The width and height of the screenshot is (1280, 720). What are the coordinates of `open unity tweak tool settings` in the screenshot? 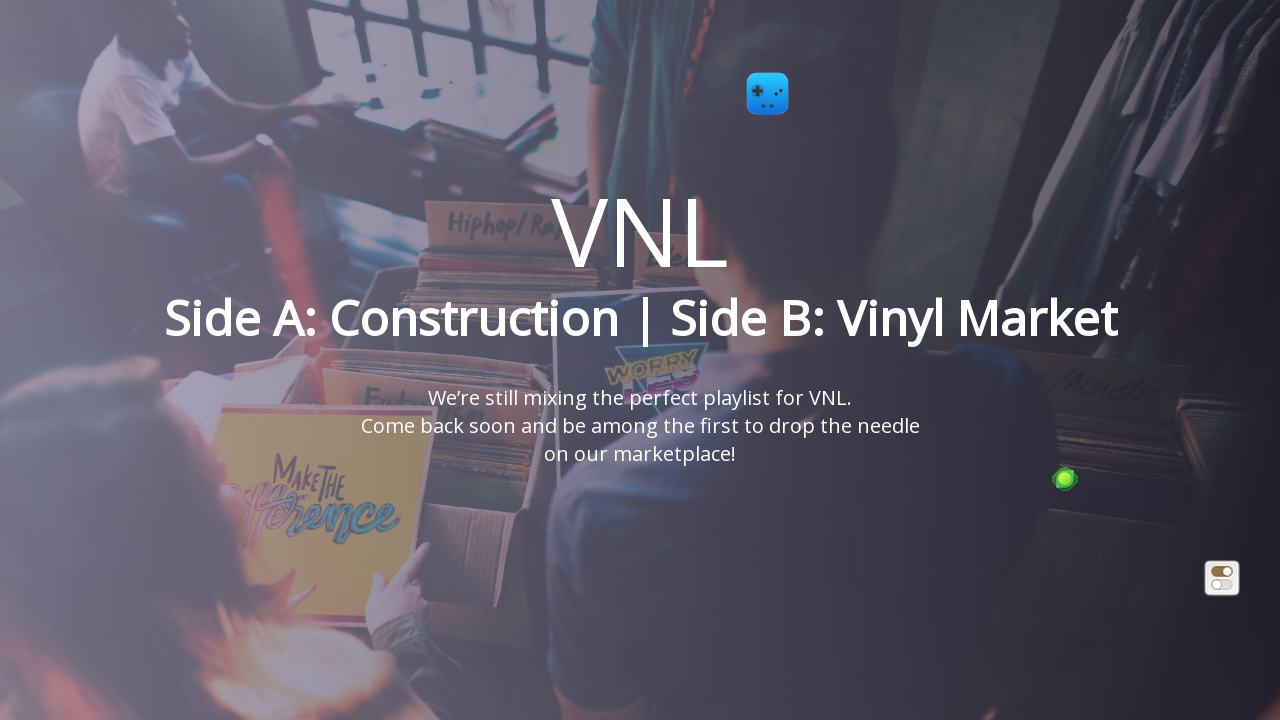 It's located at (1222, 578).